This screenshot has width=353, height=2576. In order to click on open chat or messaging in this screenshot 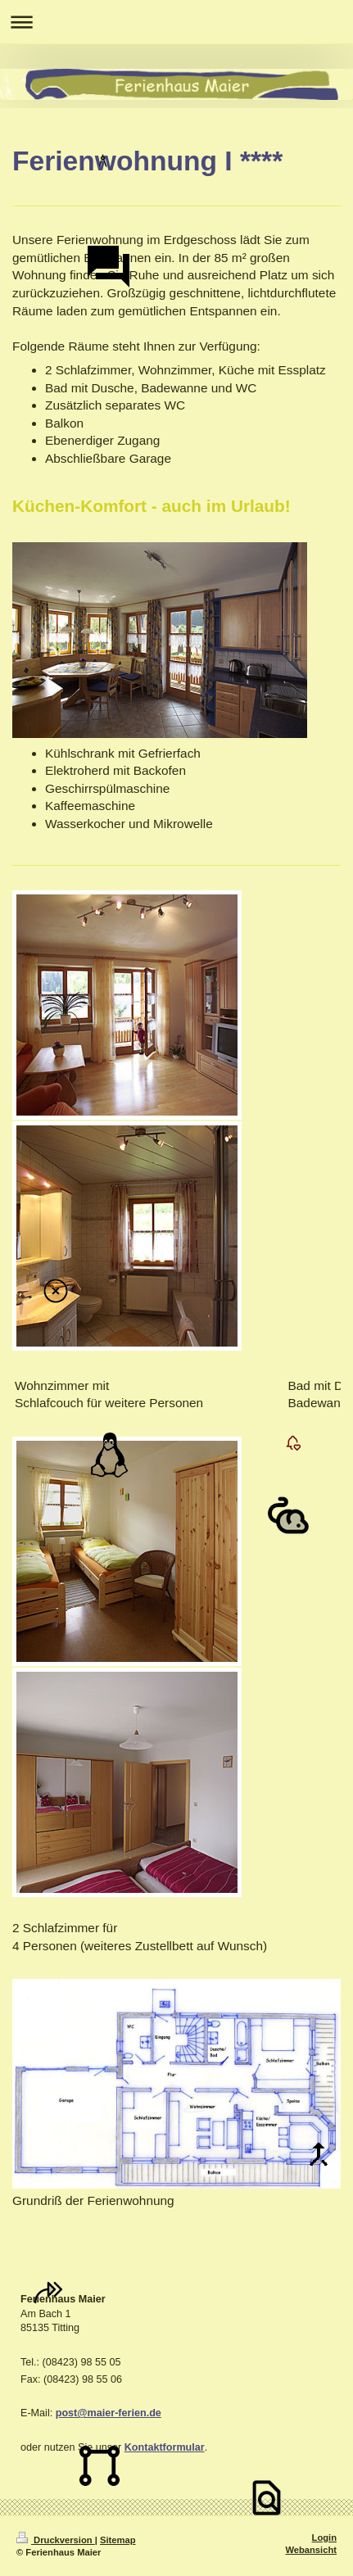, I will do `click(108, 266)`.